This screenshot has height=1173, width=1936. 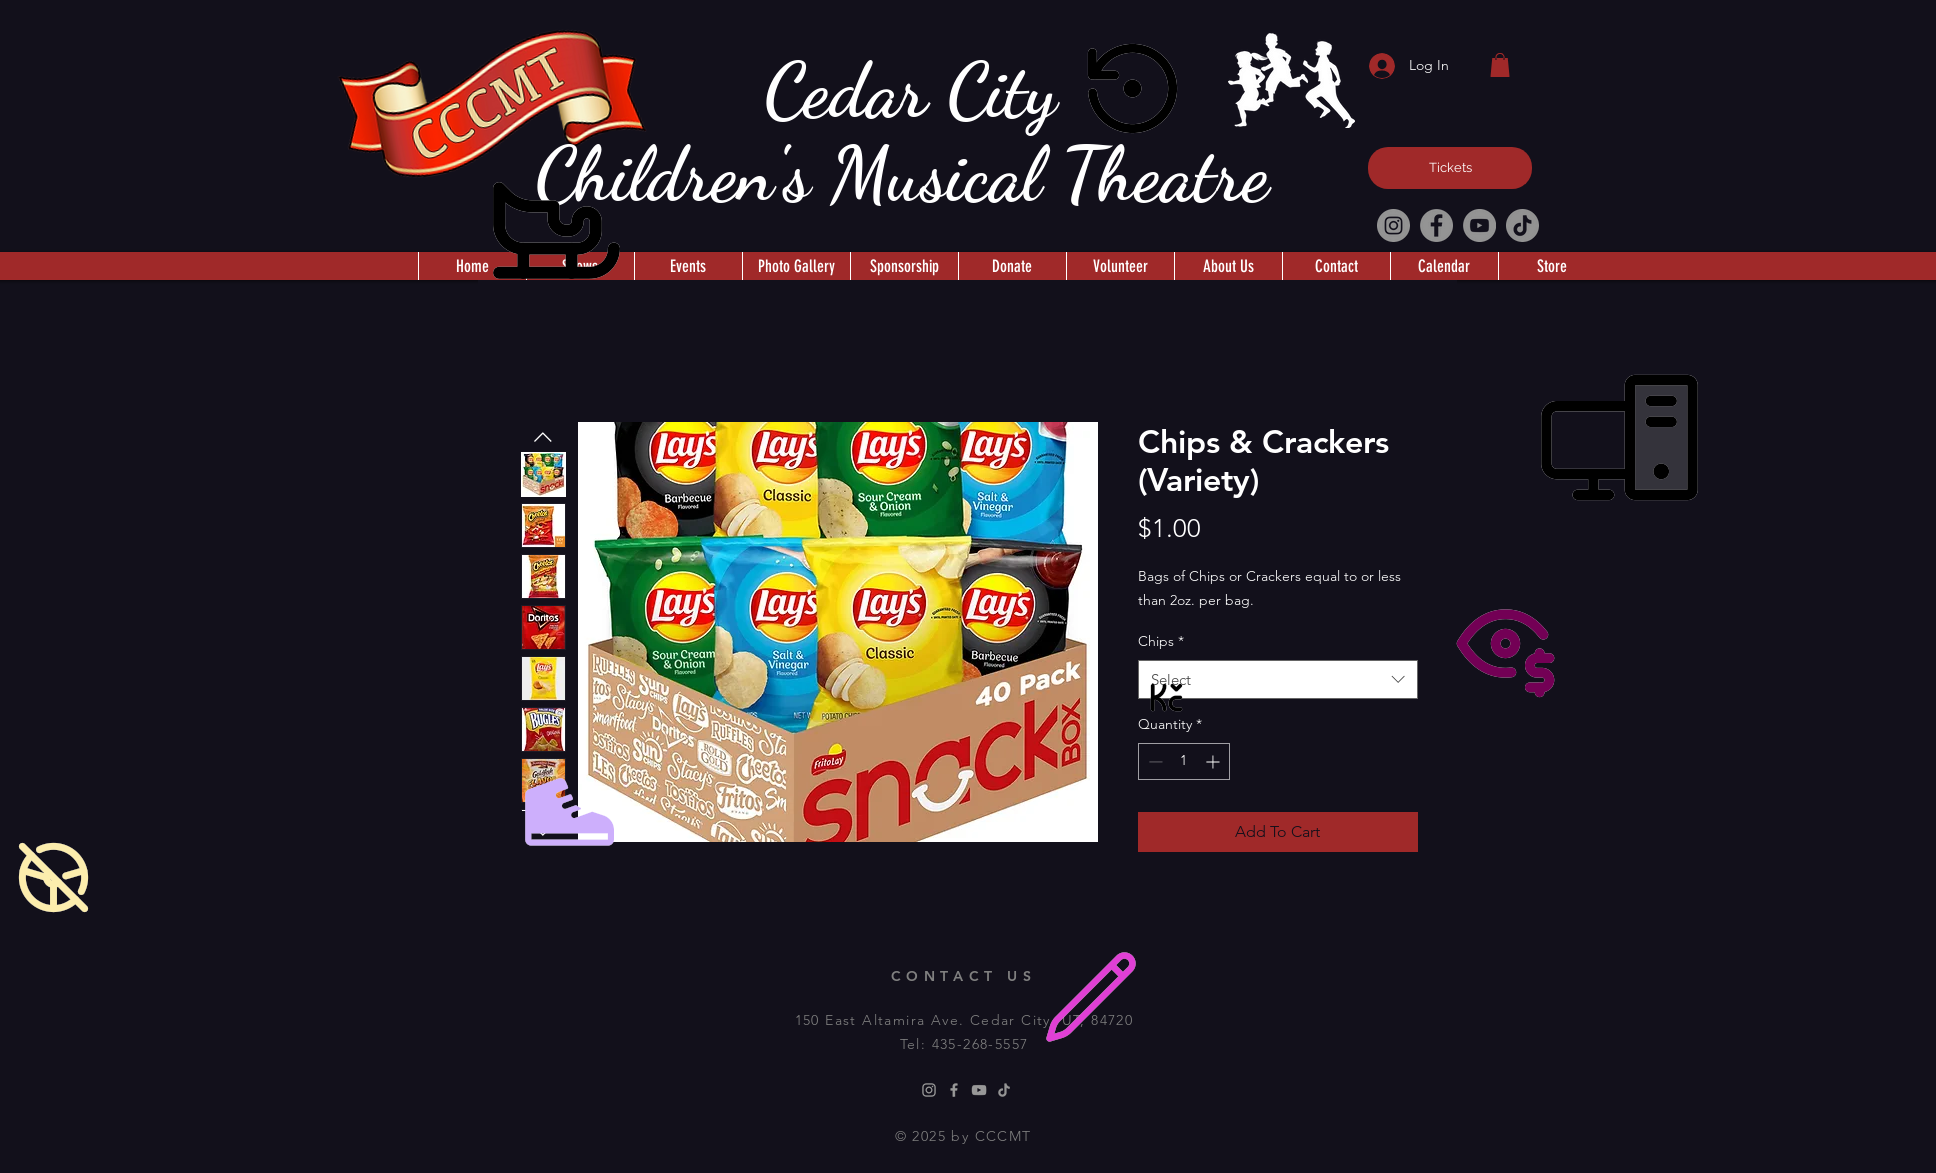 I want to click on access footwear or shoe products, so click(x=565, y=815).